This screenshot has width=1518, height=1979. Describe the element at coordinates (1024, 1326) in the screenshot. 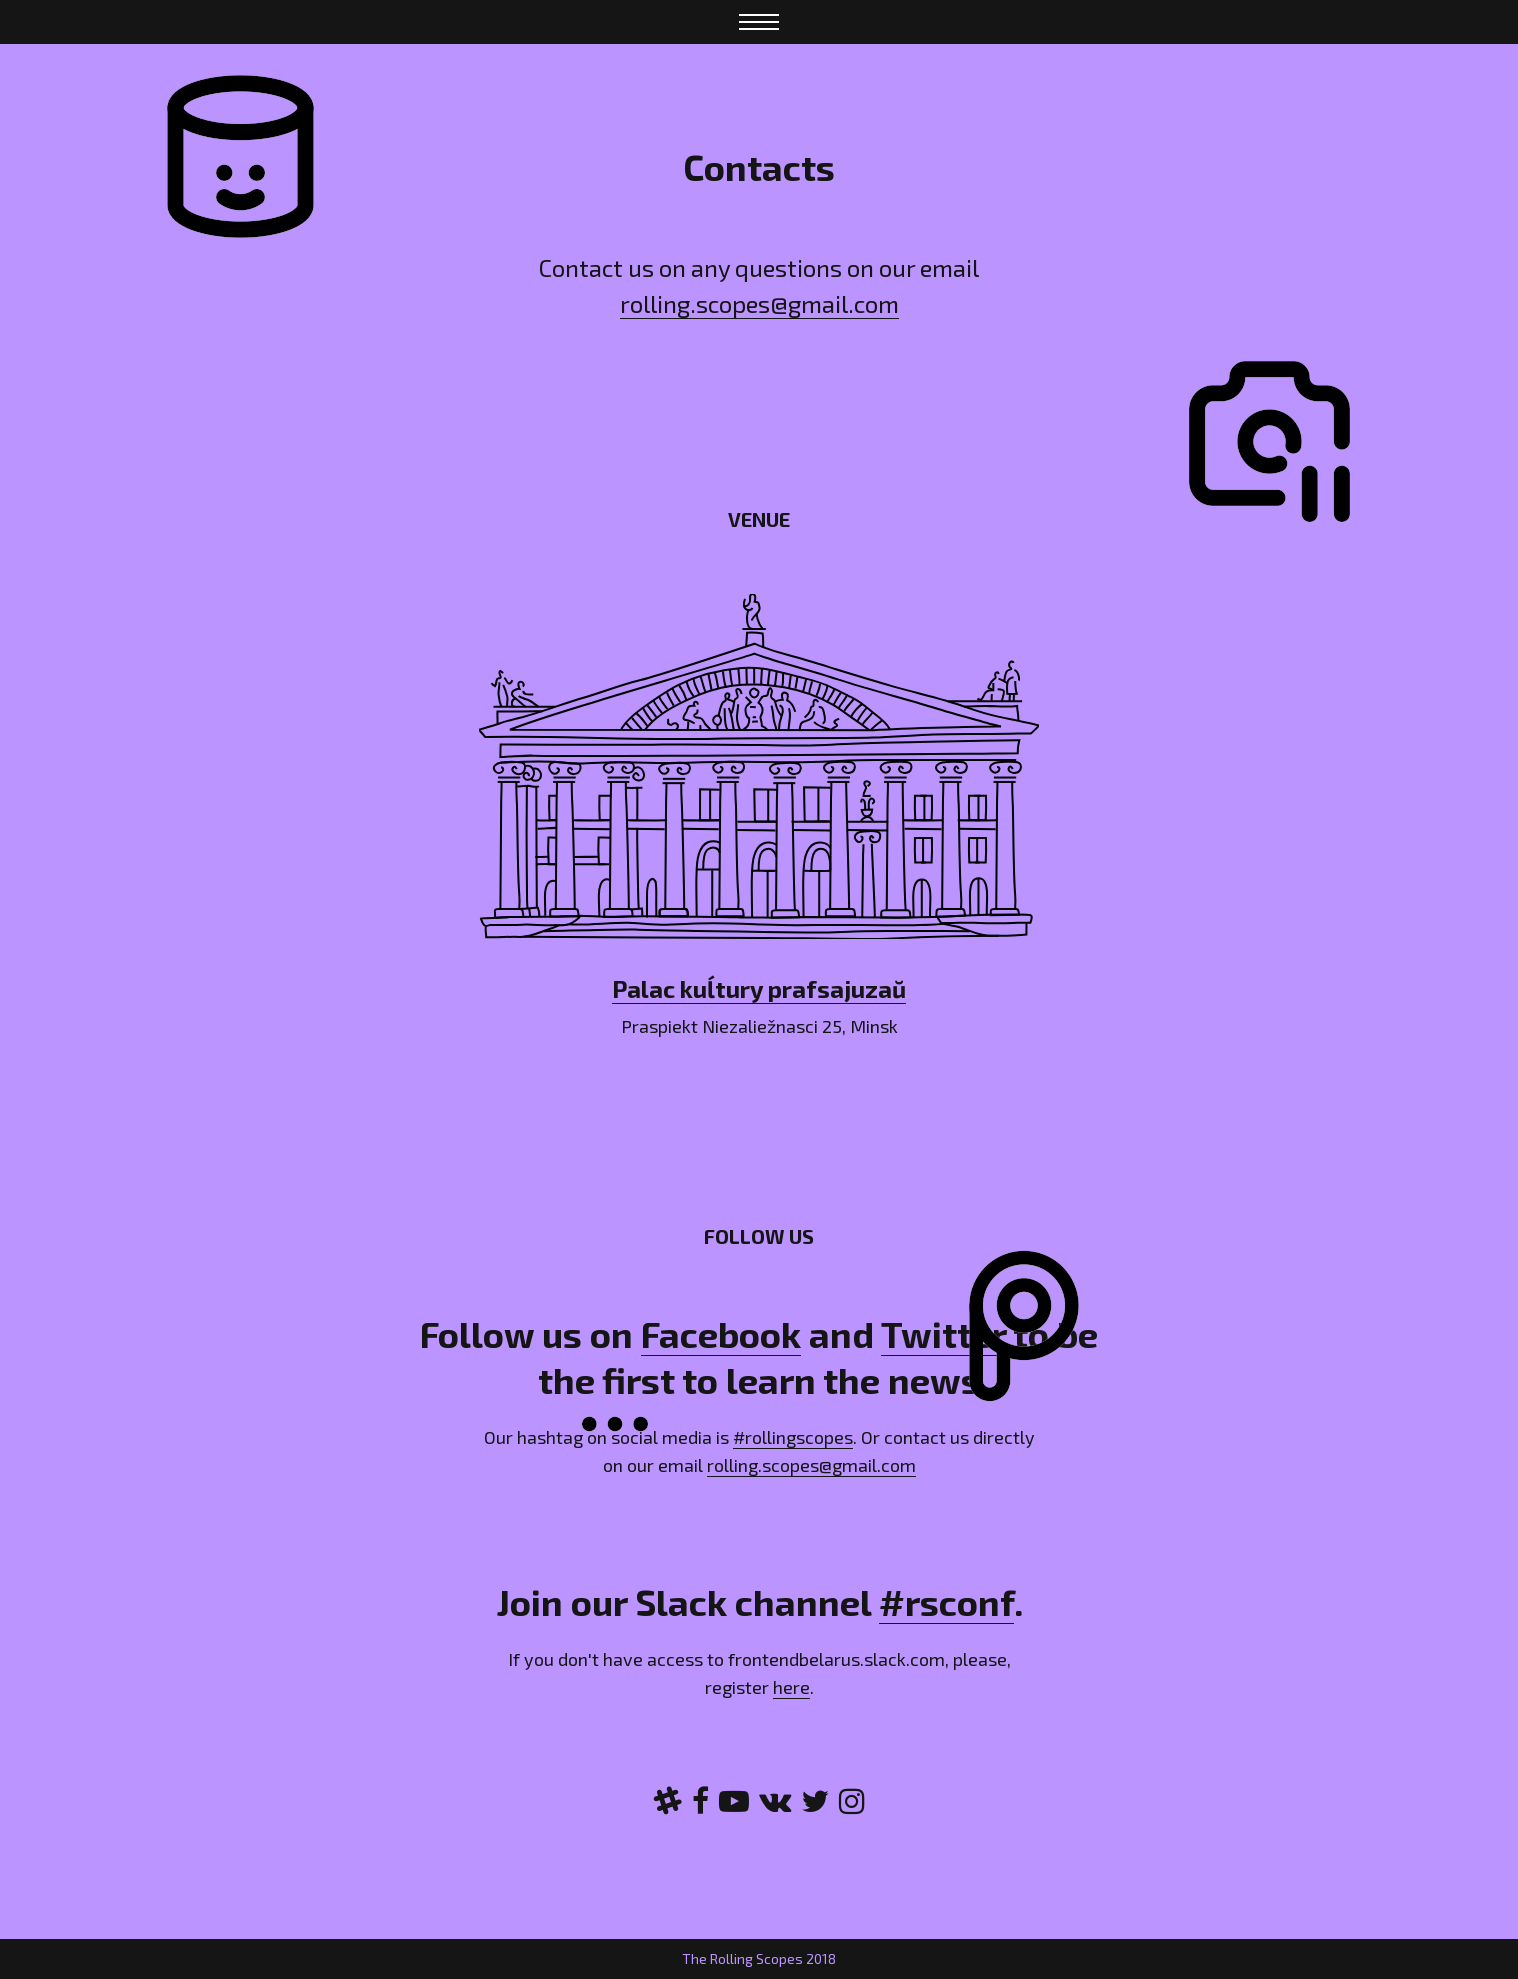

I see `open picsart photo editing app` at that location.